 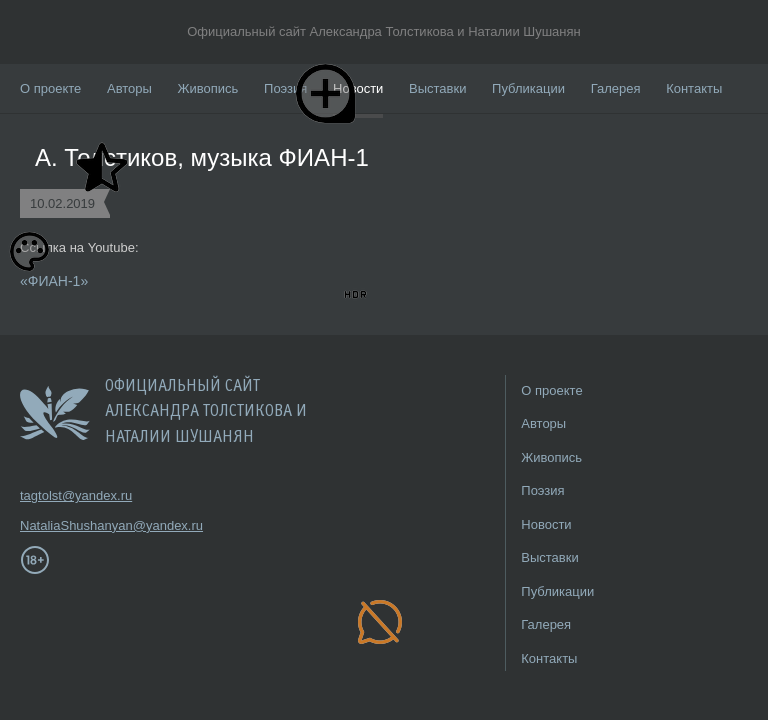 What do you see at coordinates (355, 294) in the screenshot?
I see `enable HDR mode for photos` at bounding box center [355, 294].